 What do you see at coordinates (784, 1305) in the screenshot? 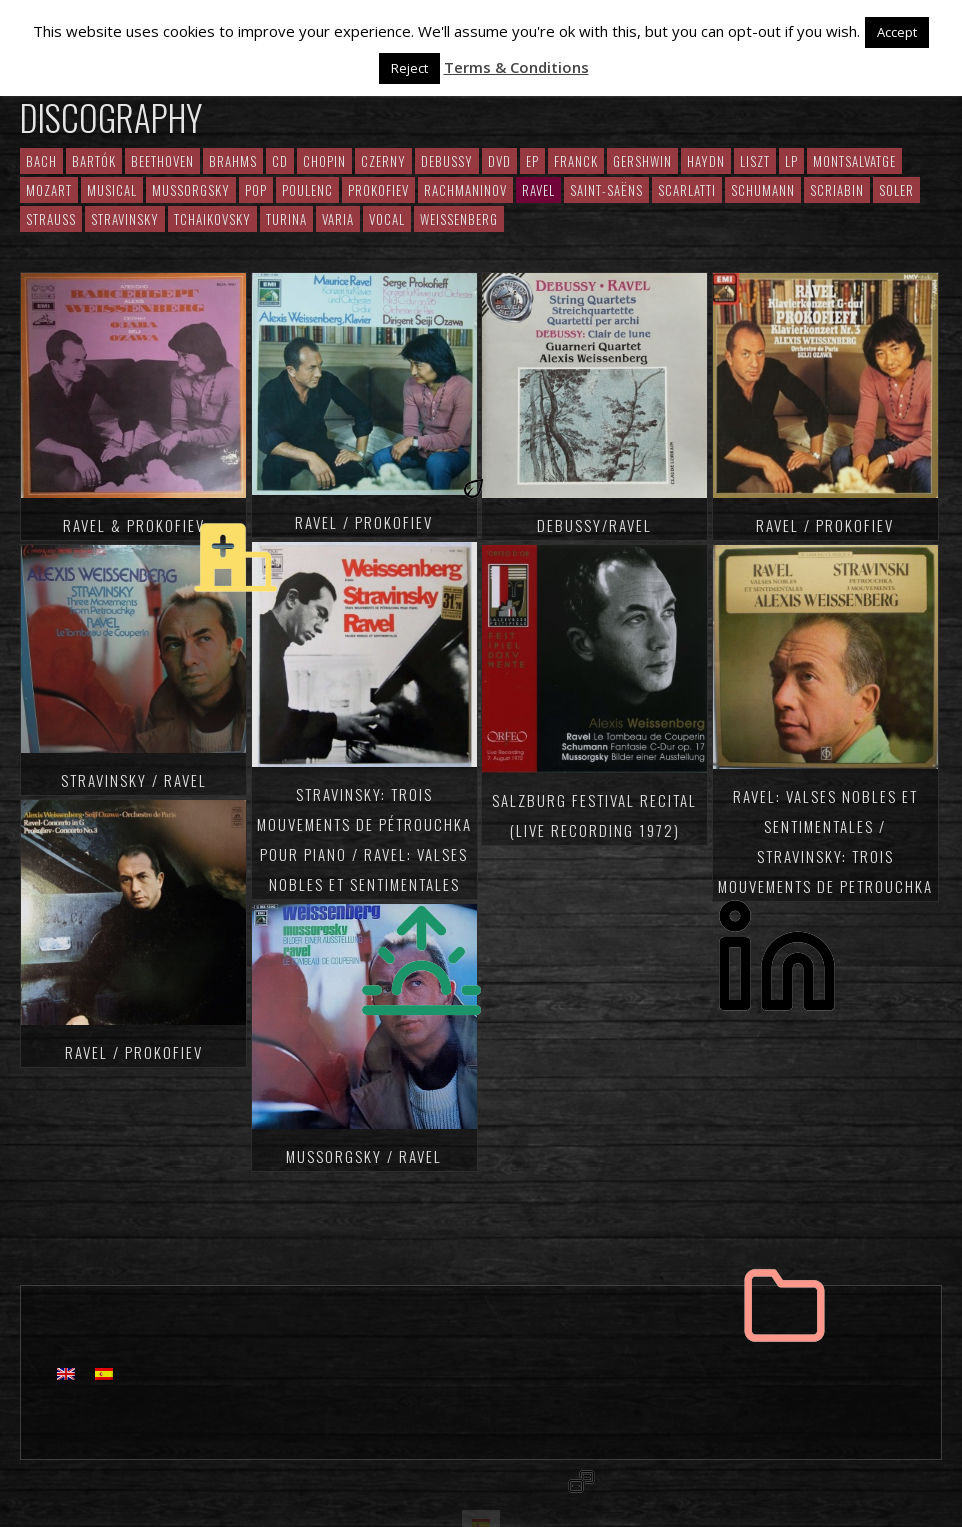
I see `open folder to view files` at bounding box center [784, 1305].